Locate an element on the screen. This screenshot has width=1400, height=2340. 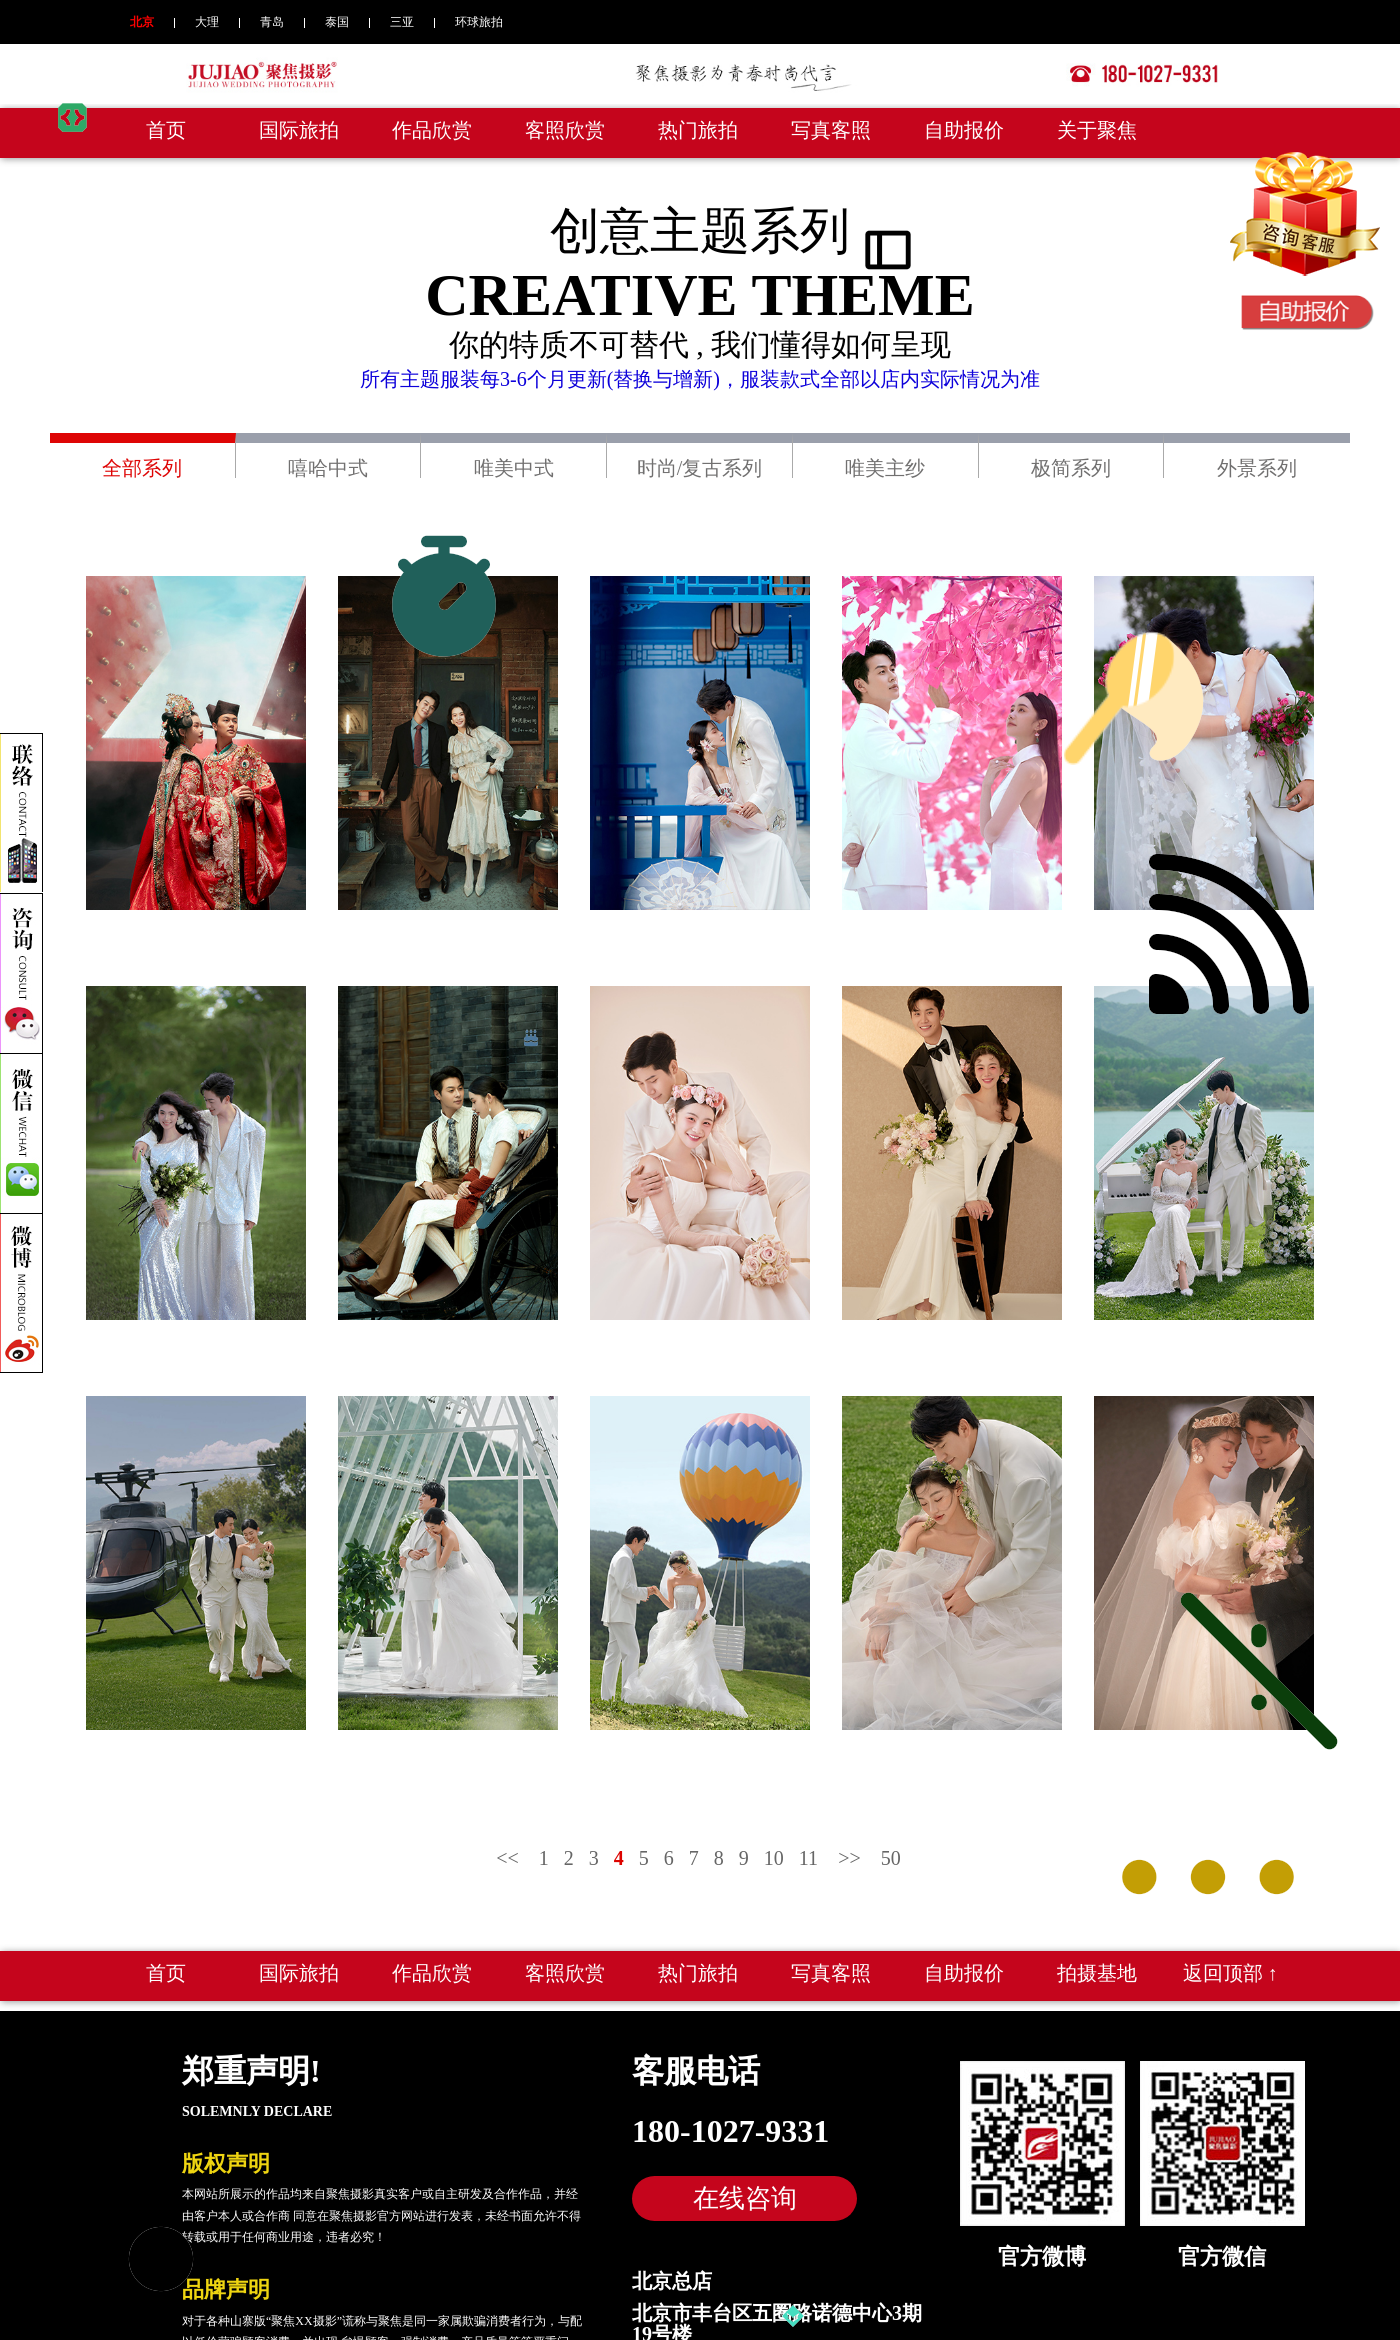
confirm or complete an action is located at coordinates (161, 2259).